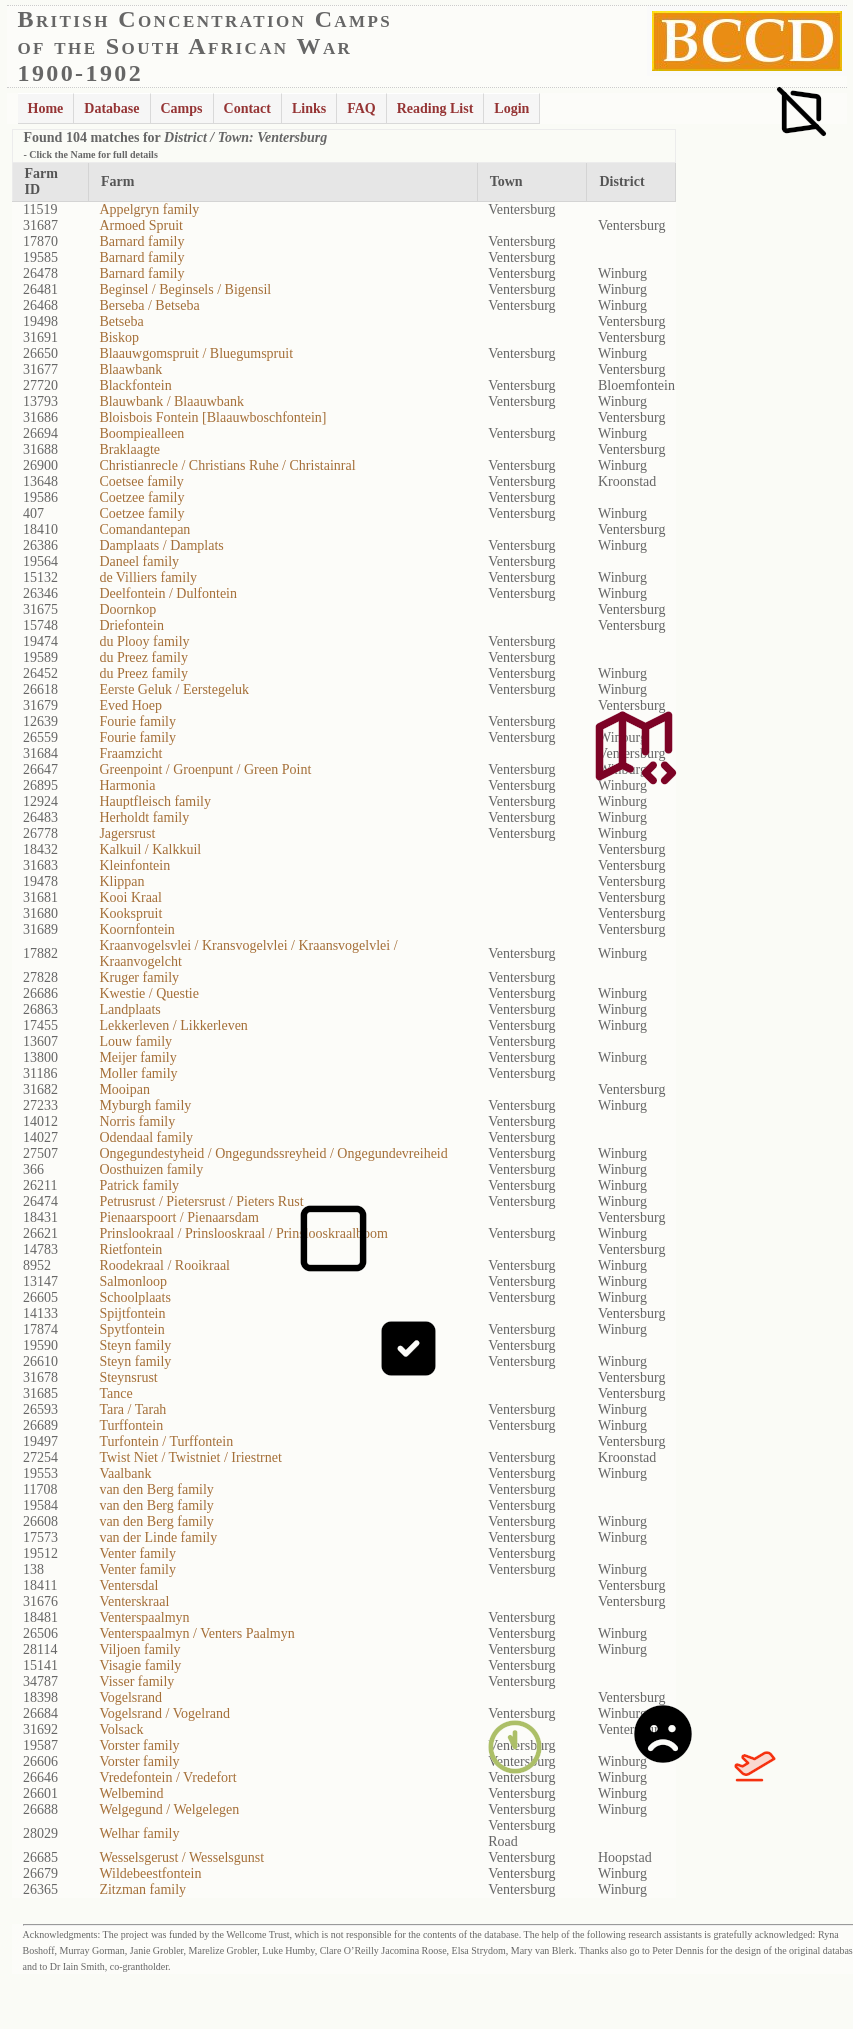 Image resolution: width=853 pixels, height=2029 pixels. Describe the element at coordinates (333, 1238) in the screenshot. I see `unchecked checkbox or selection state` at that location.